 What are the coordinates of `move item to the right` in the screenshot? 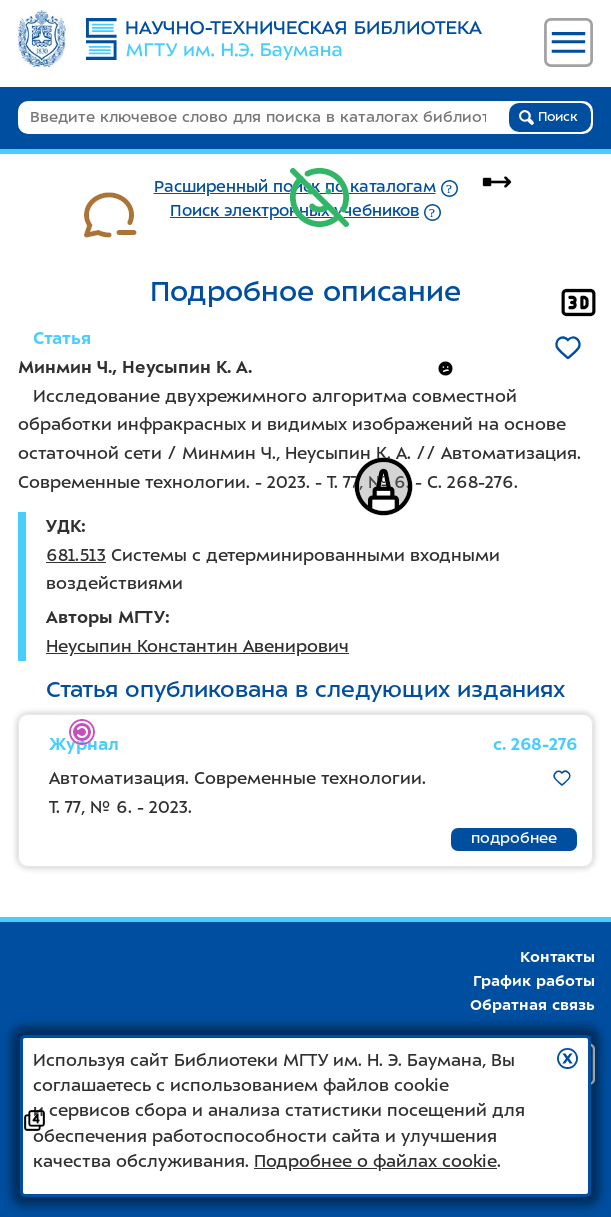 It's located at (497, 182).